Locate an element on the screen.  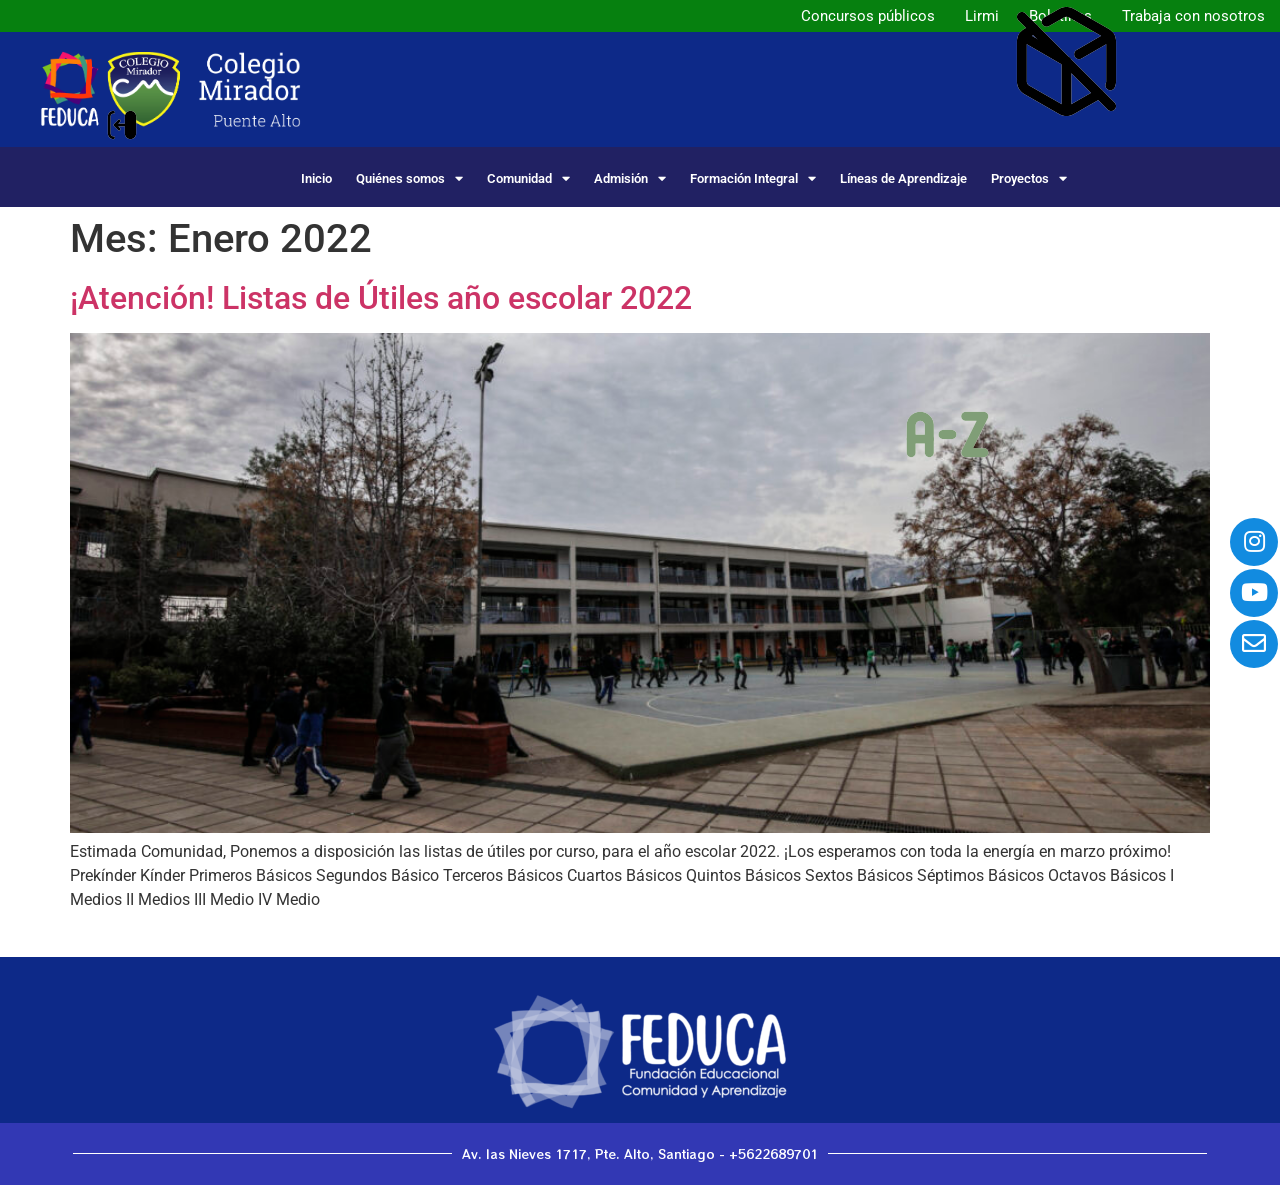
sort items alphabetically from A to Z is located at coordinates (947, 434).